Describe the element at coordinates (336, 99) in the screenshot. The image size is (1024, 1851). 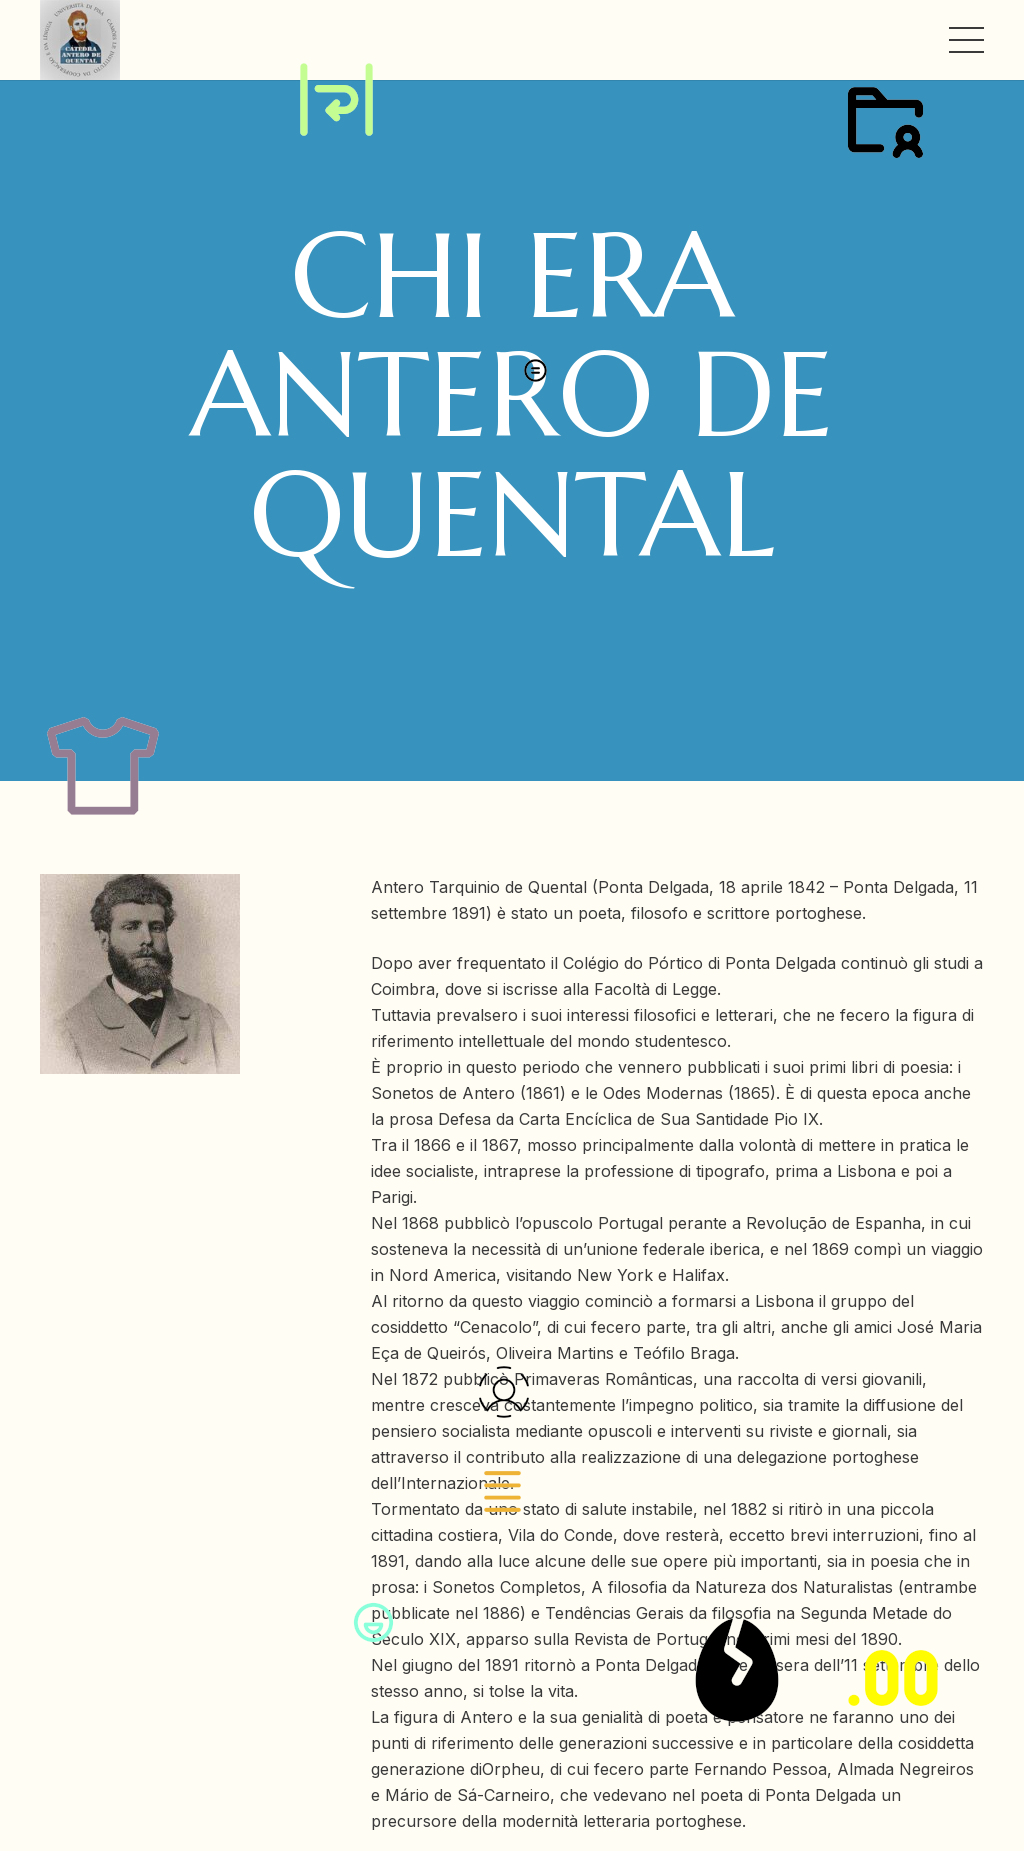
I see `wrap text to column width` at that location.